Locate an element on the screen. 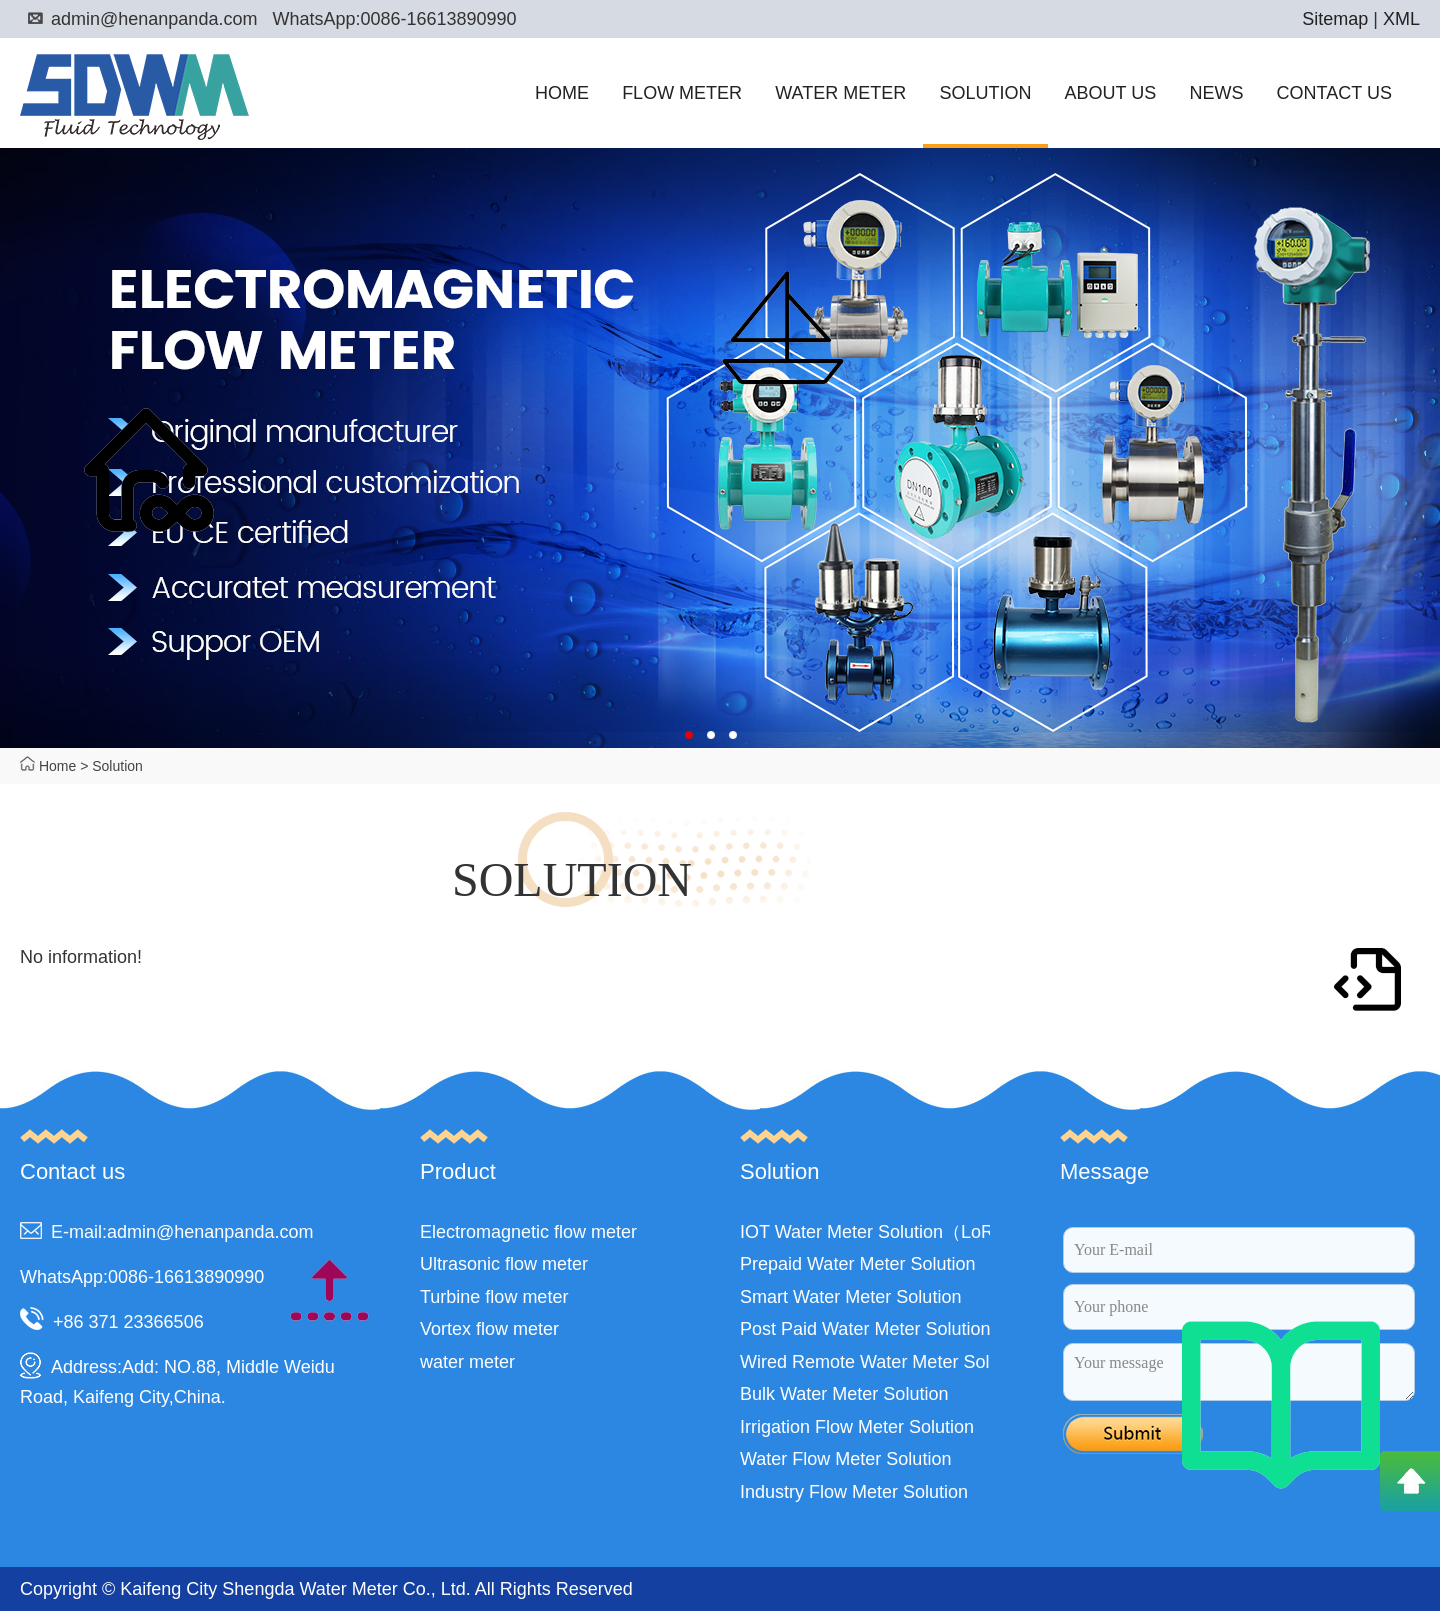 This screenshot has height=1611, width=1440. access documentation or readme is located at coordinates (1281, 1408).